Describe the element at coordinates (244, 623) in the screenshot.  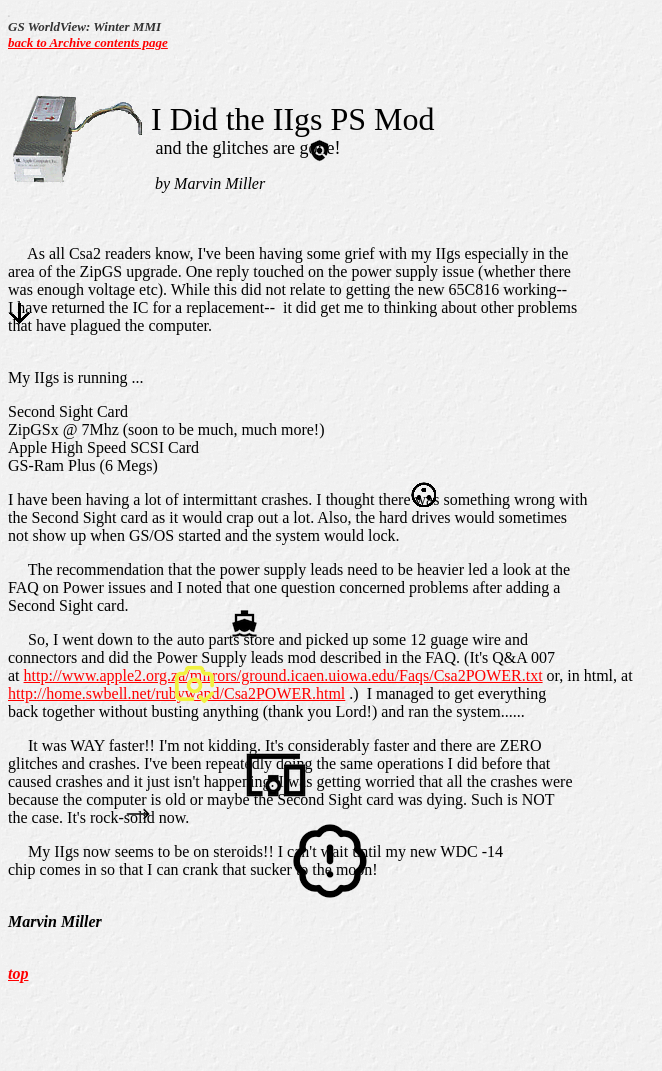
I see `get directions by ferry or boat` at that location.